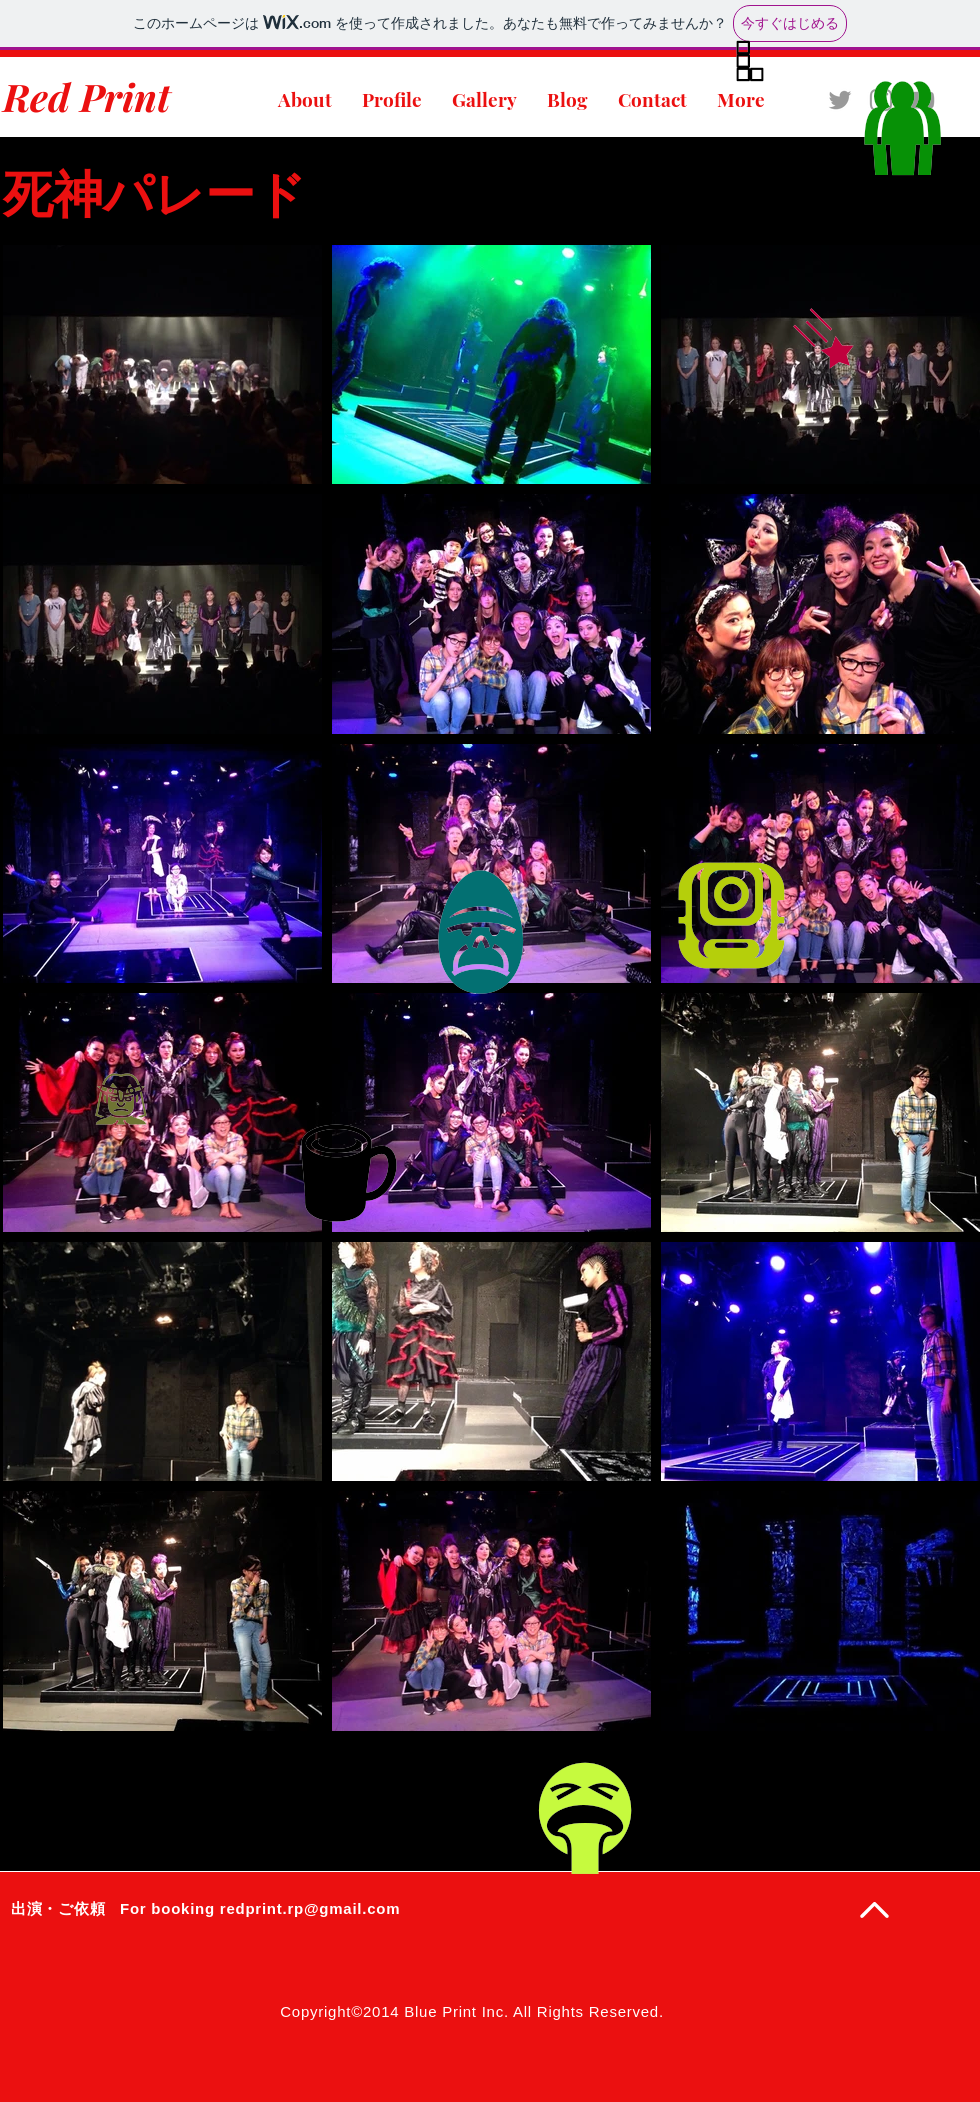 The height and width of the screenshot is (2102, 980). What do you see at coordinates (482, 931) in the screenshot?
I see `pig character or avatar in a game` at bounding box center [482, 931].